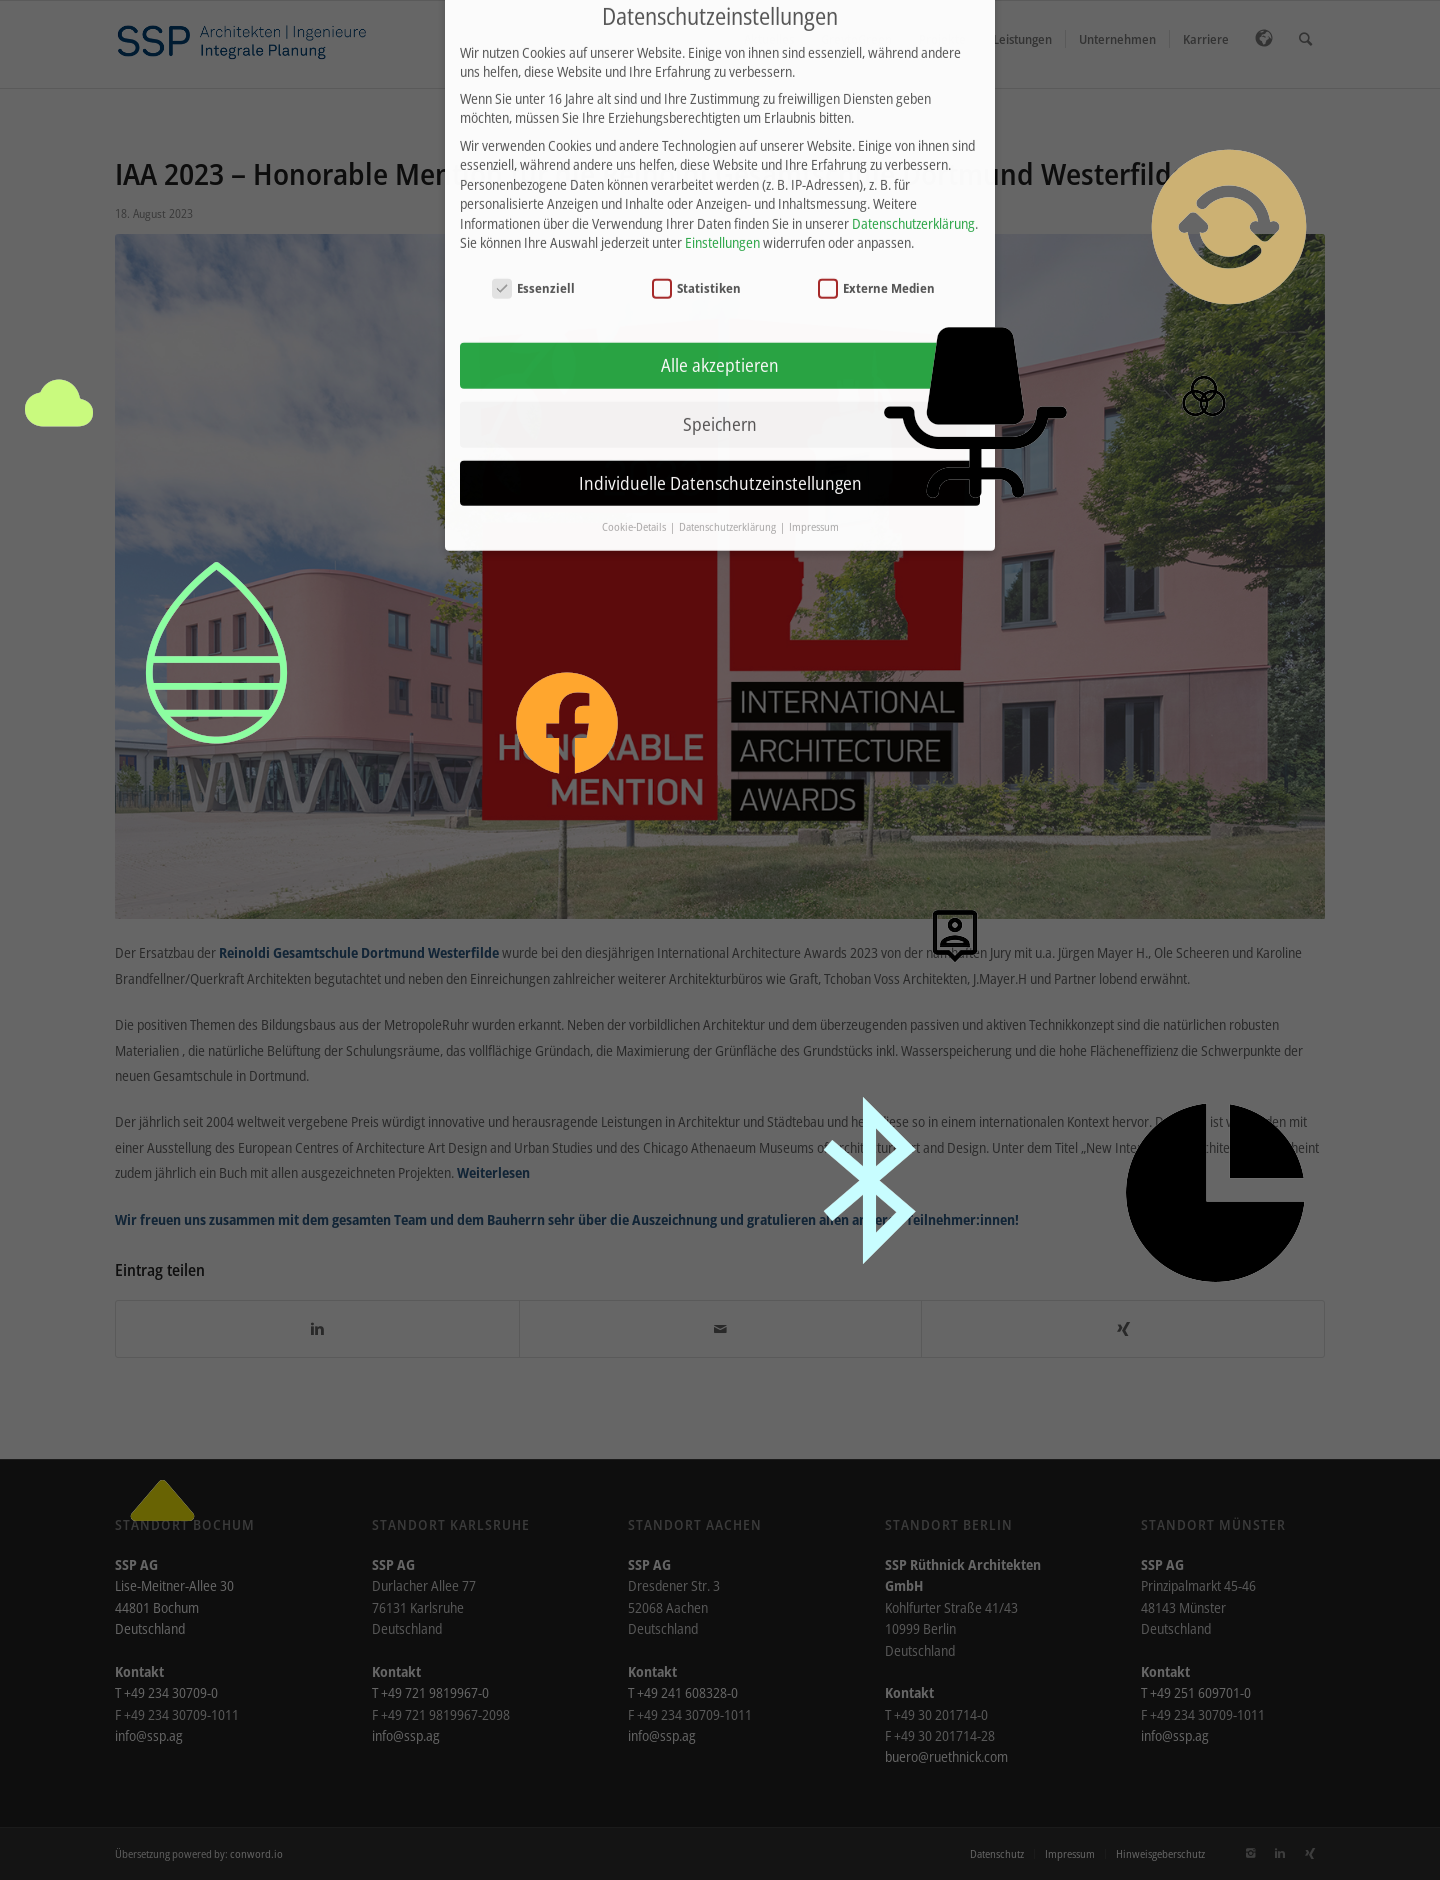 The width and height of the screenshot is (1440, 1880). What do you see at coordinates (59, 403) in the screenshot?
I see `access cloud storage` at bounding box center [59, 403].